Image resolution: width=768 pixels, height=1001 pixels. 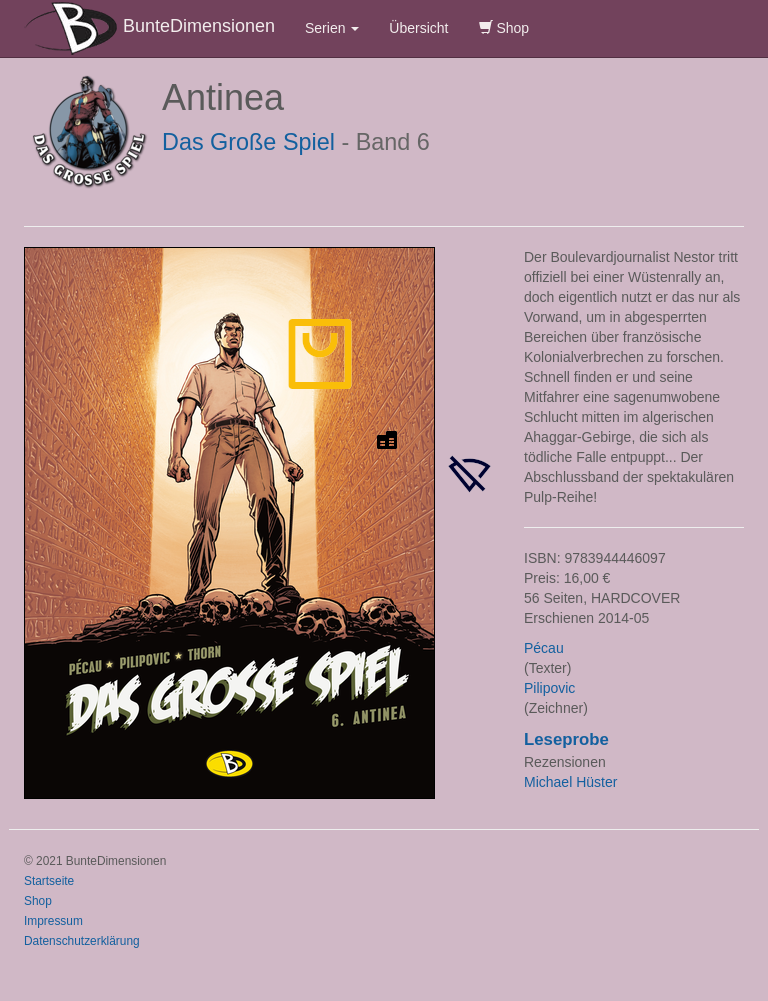 What do you see at coordinates (387, 440) in the screenshot?
I see `access database or data storage` at bounding box center [387, 440].